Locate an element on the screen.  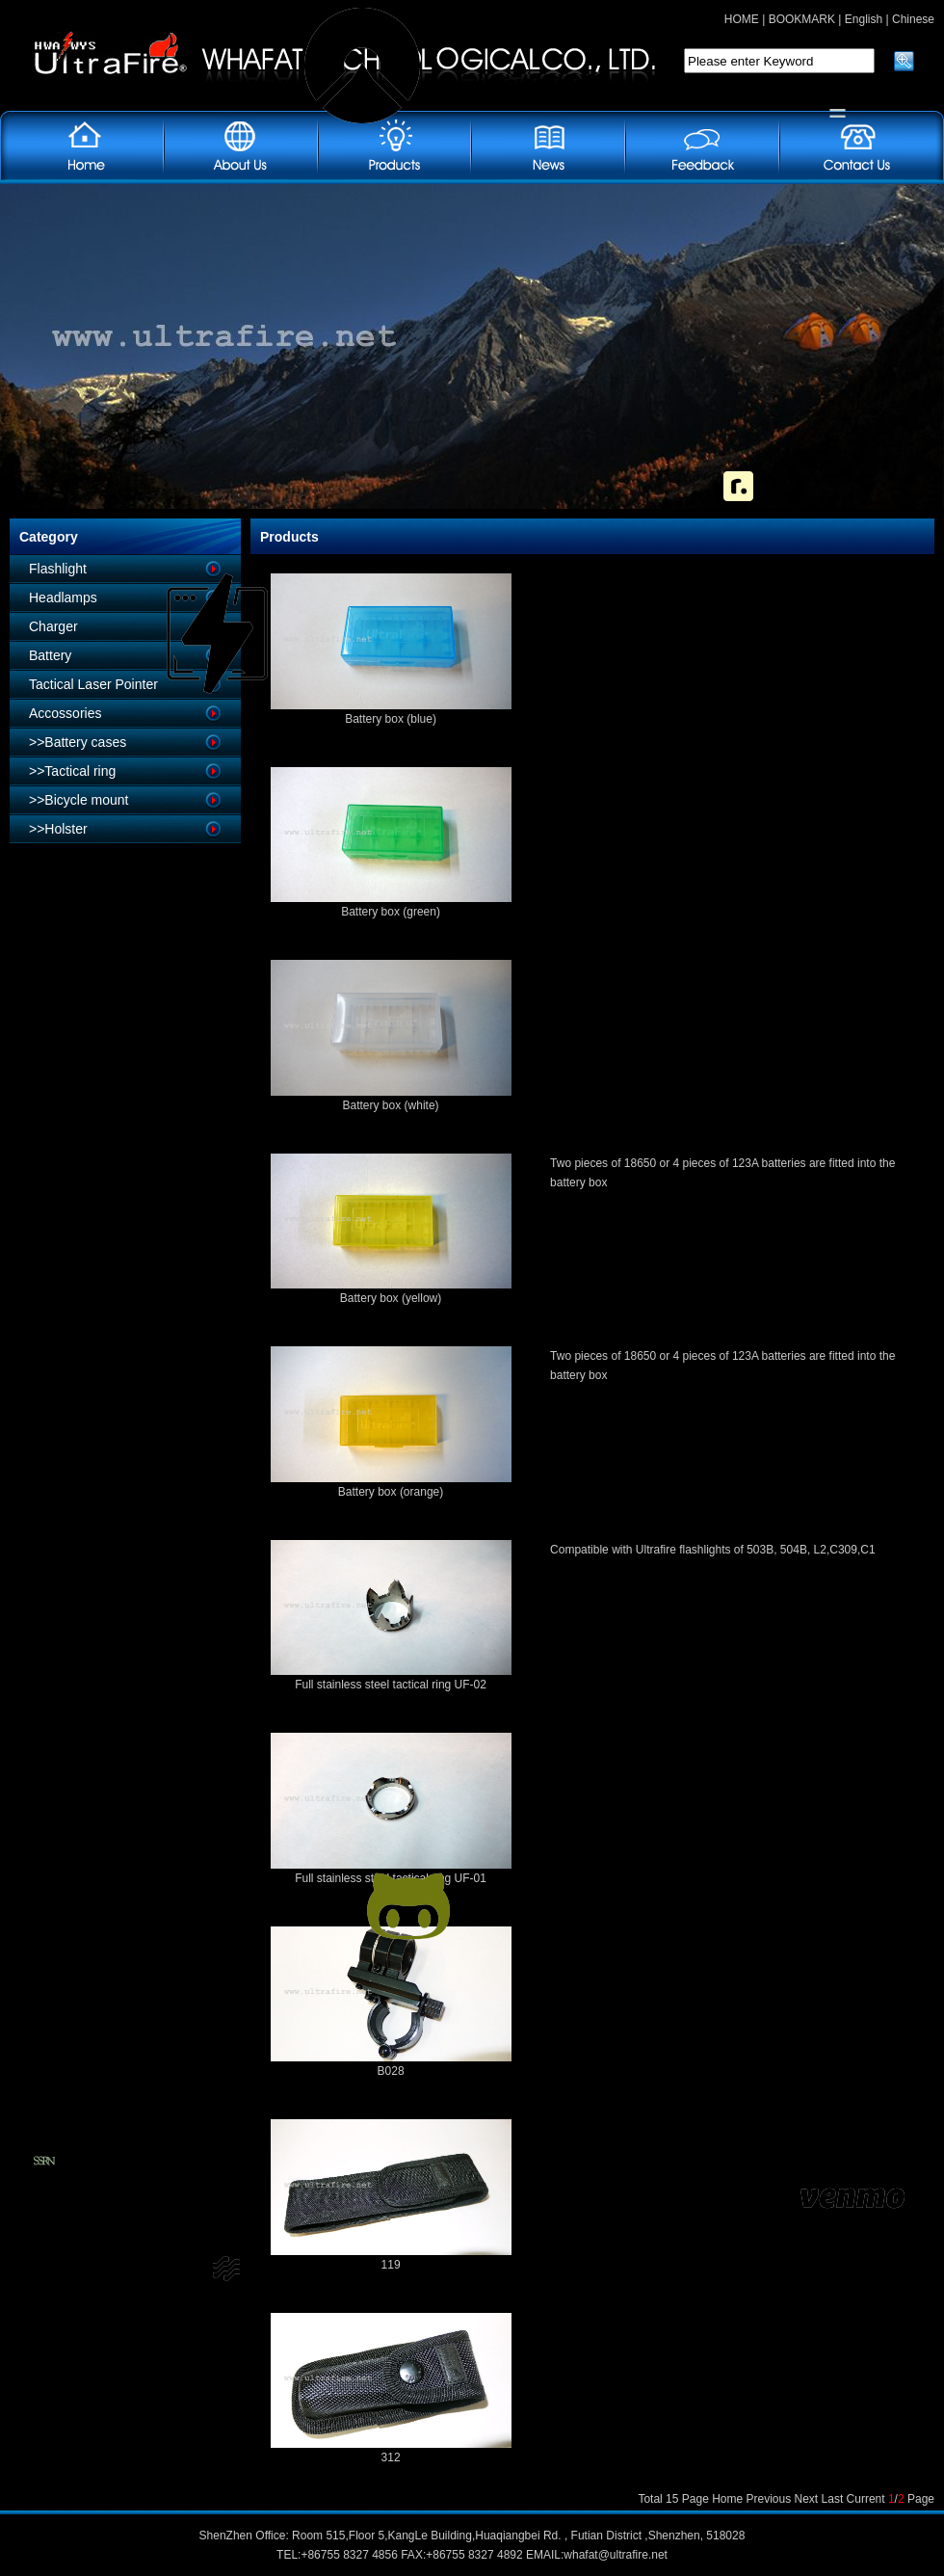
langflow app logo is located at coordinates (226, 2269).